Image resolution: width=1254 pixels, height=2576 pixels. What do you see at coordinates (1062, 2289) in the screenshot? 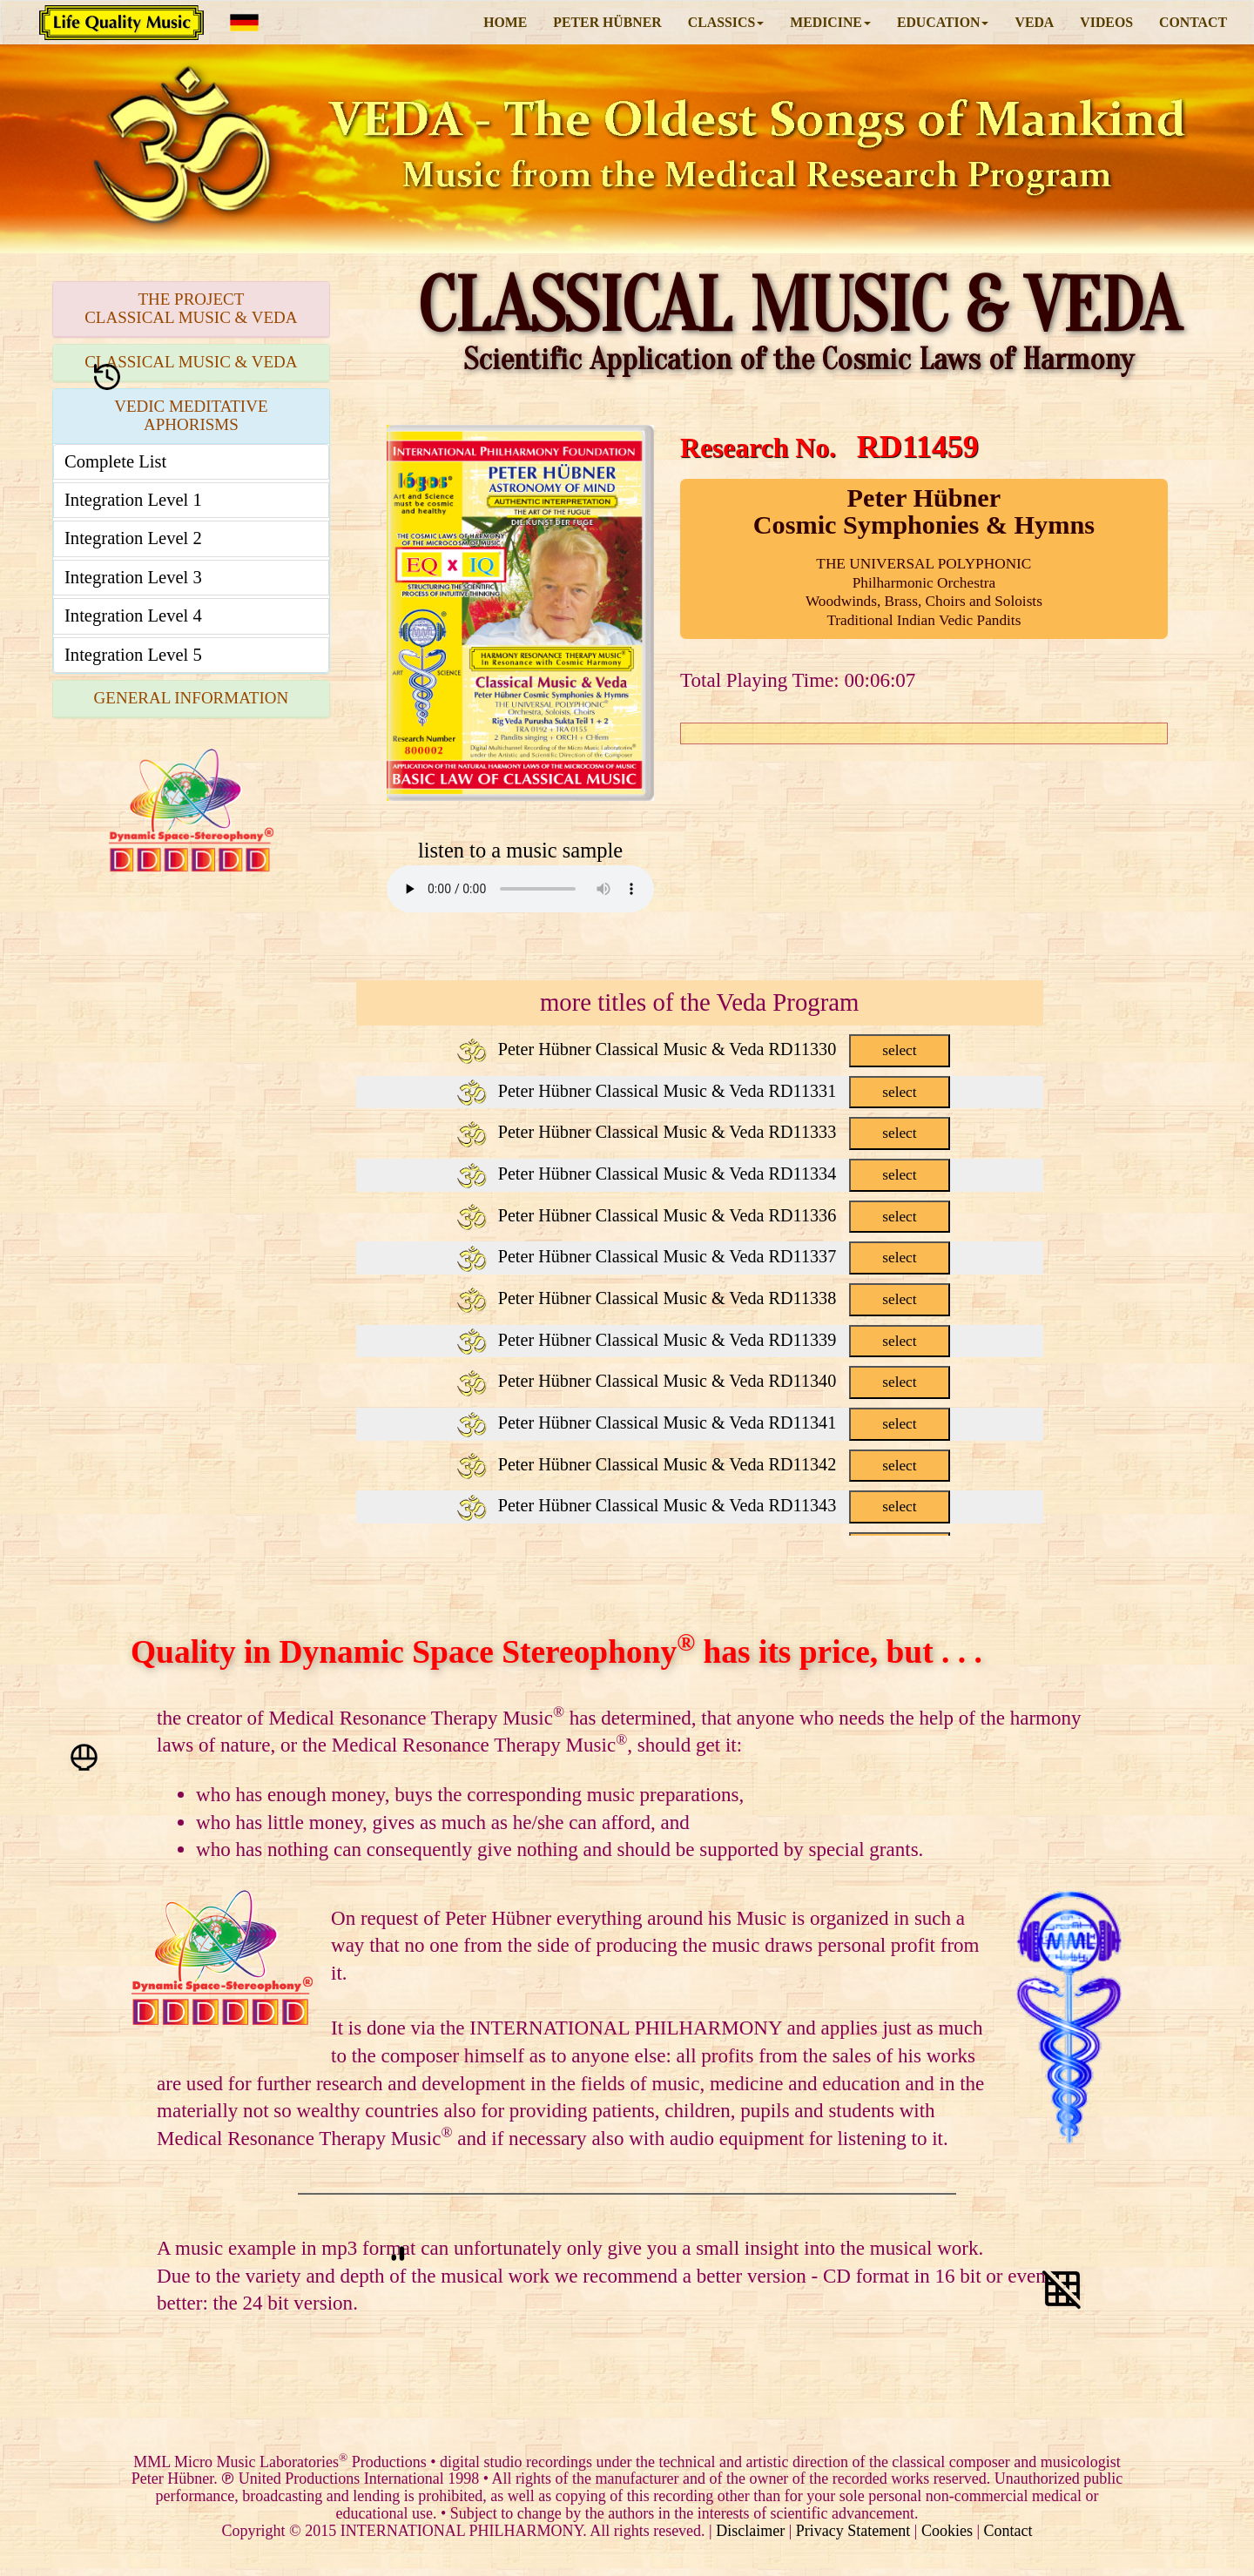
I see `disable grid view` at bounding box center [1062, 2289].